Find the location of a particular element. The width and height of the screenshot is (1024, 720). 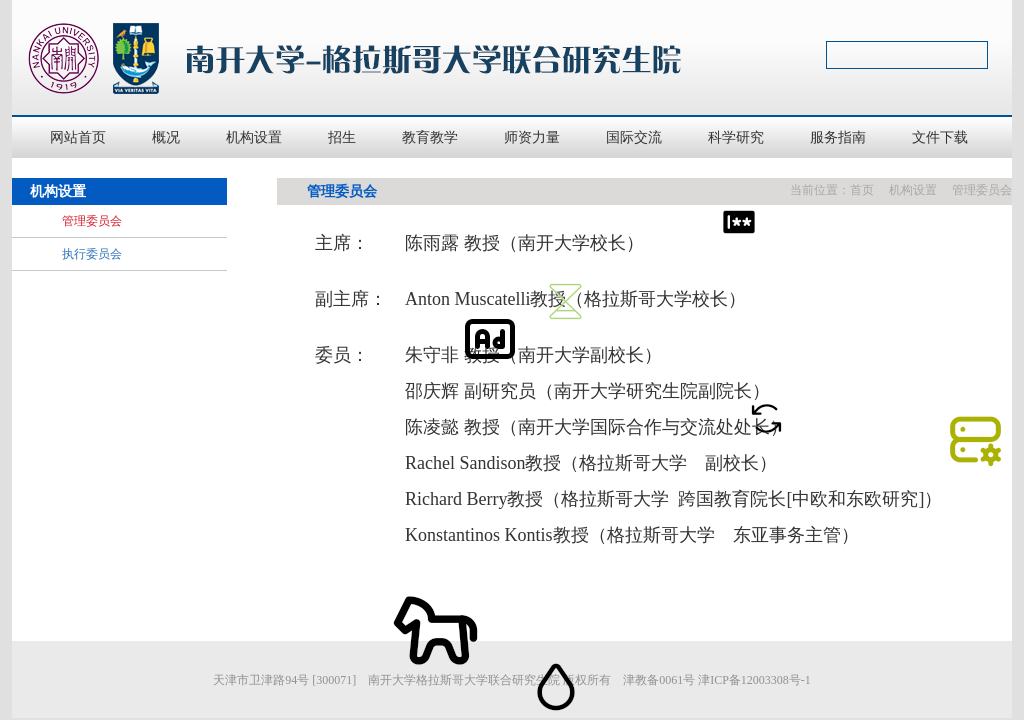

enter or manage your password is located at coordinates (739, 222).